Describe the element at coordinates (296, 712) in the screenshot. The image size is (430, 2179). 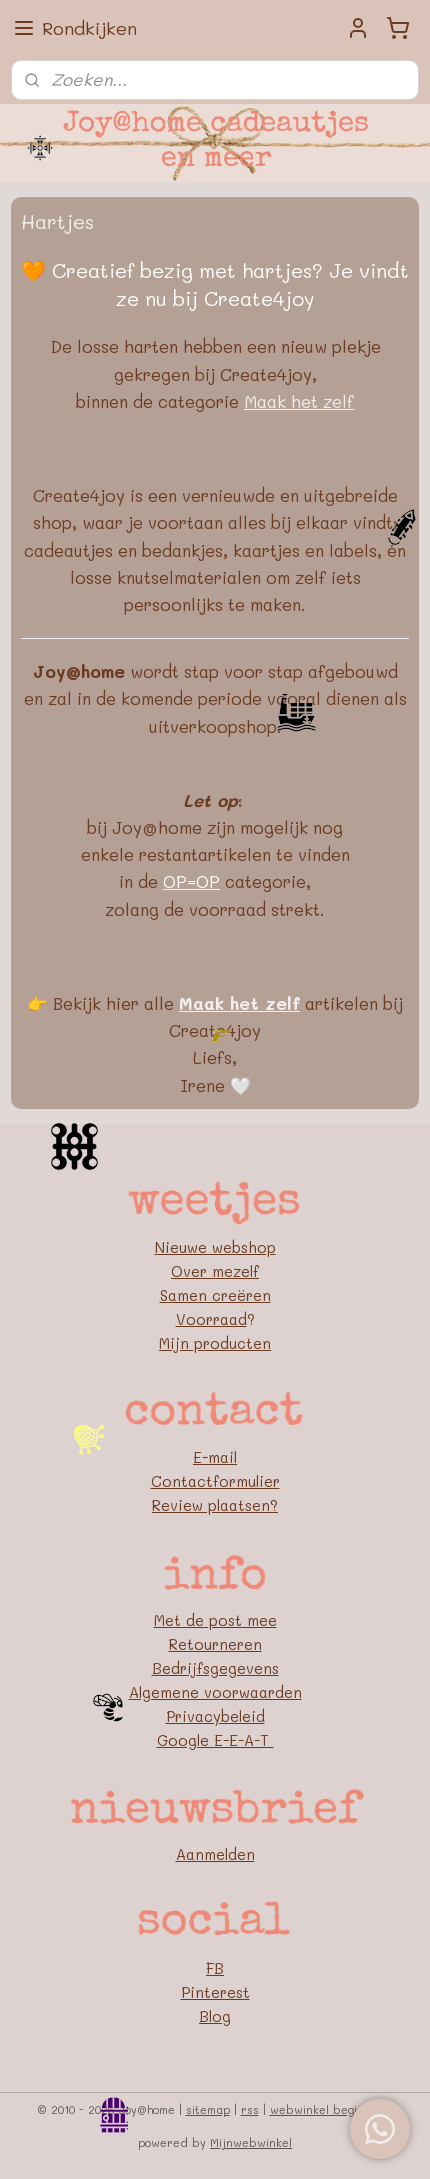
I see `view shipping or freight status` at that location.